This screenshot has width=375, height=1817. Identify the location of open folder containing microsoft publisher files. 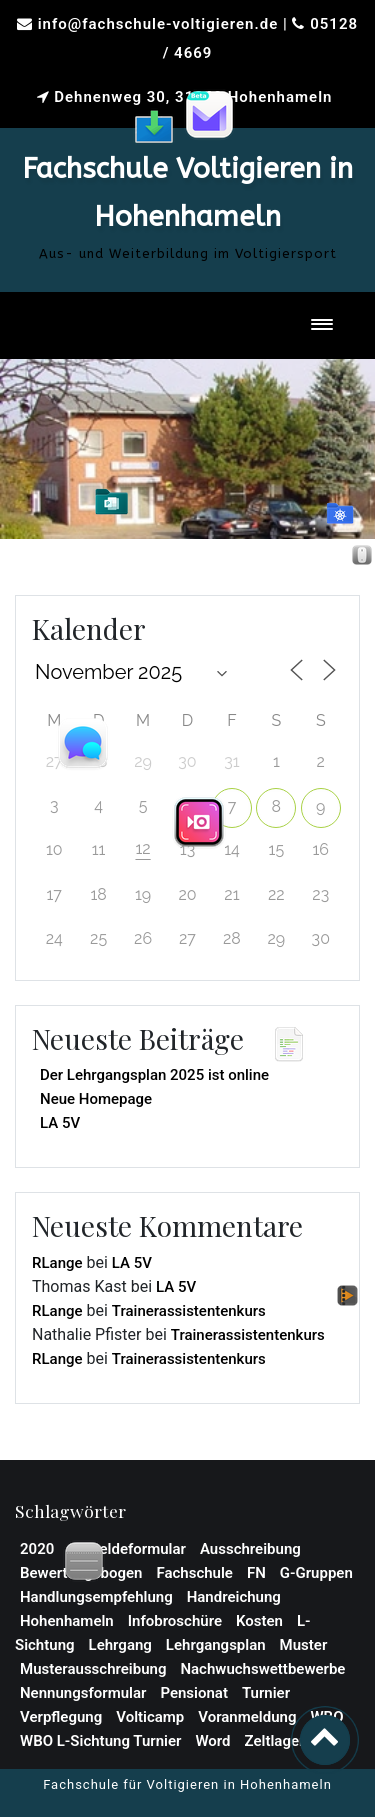
(111, 502).